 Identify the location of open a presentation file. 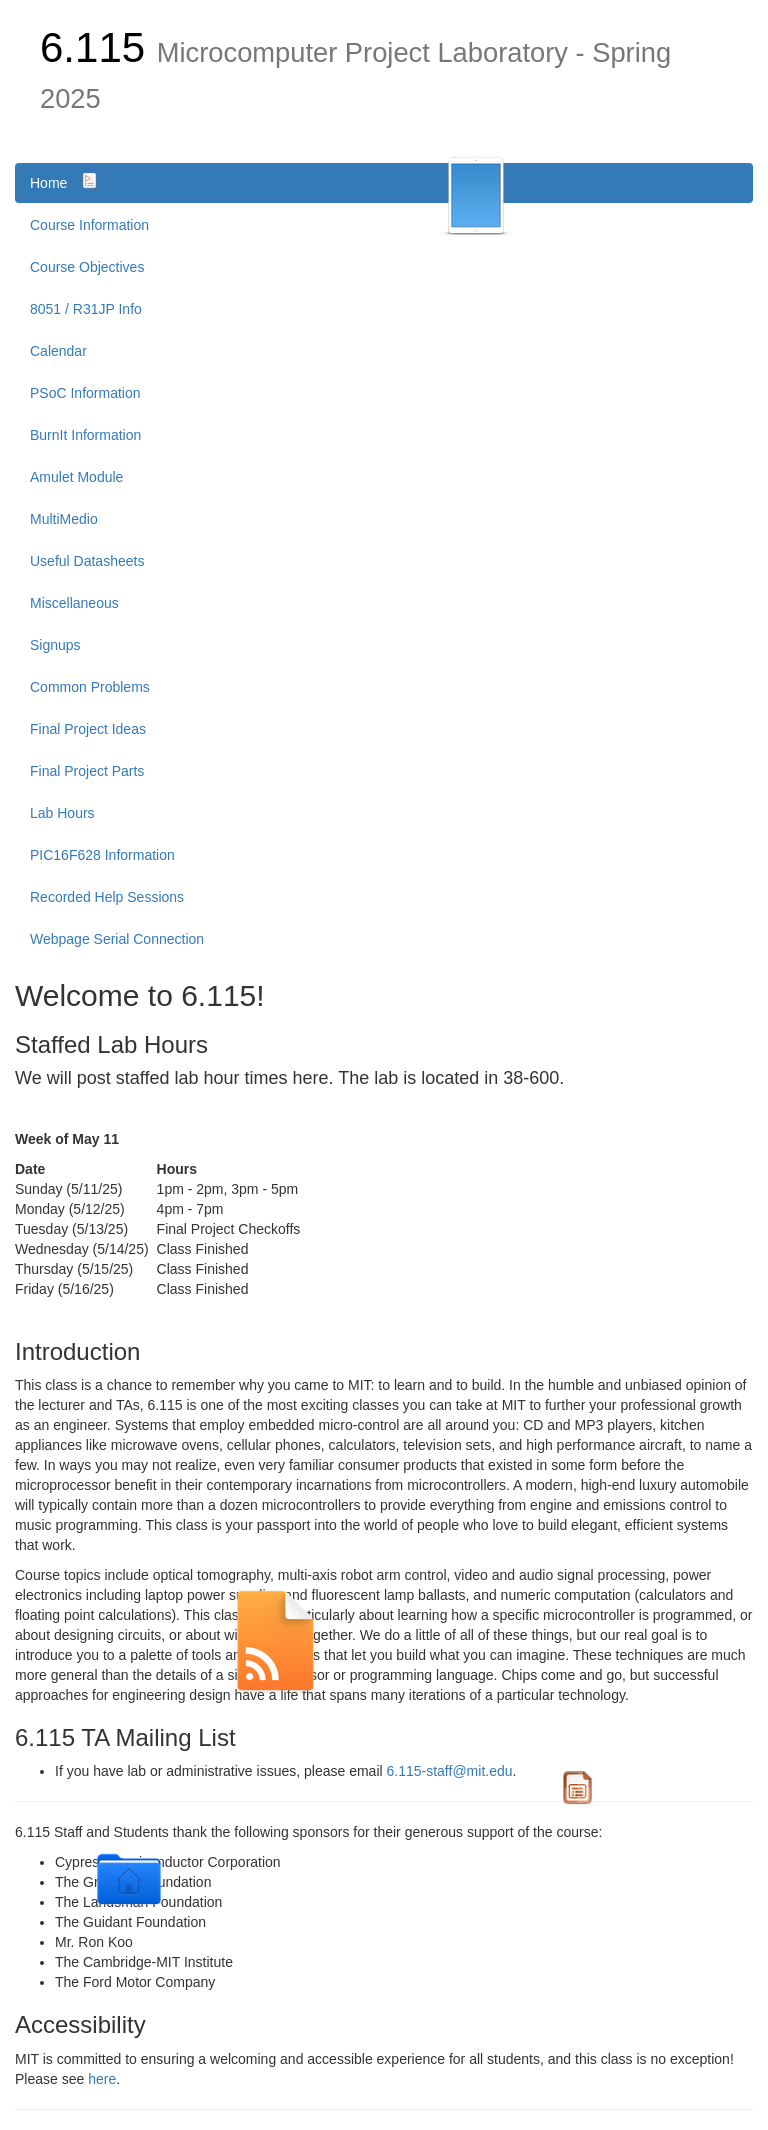
(577, 1787).